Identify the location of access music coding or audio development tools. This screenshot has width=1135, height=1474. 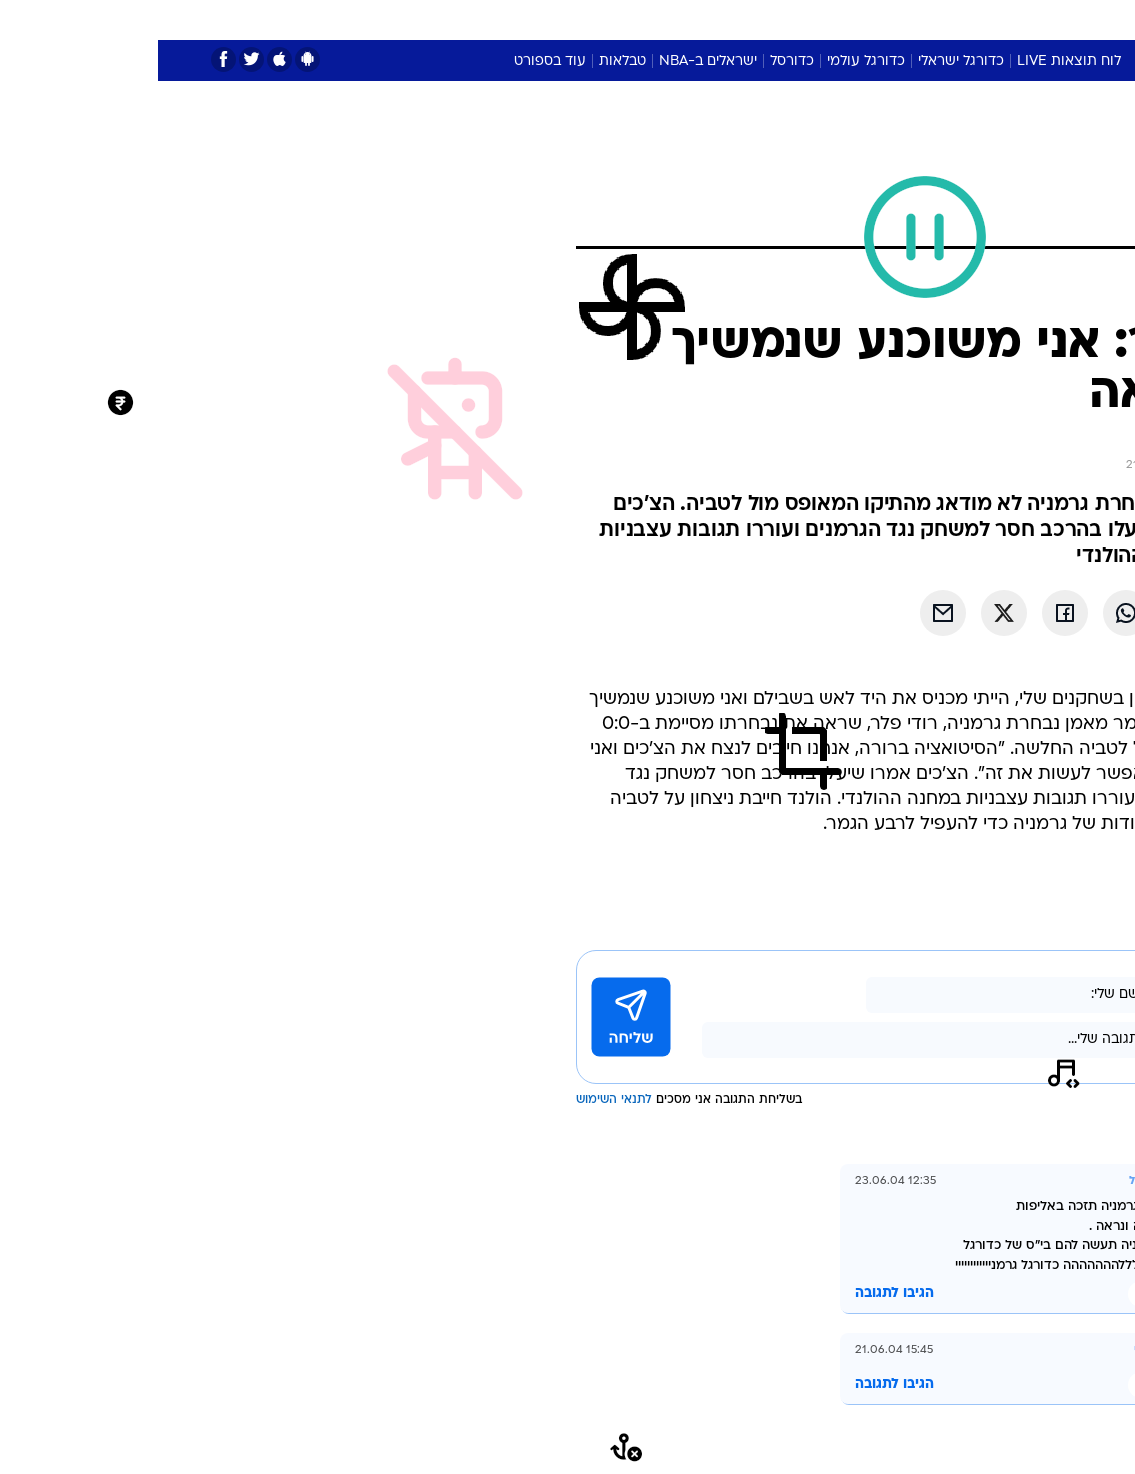
(1063, 1073).